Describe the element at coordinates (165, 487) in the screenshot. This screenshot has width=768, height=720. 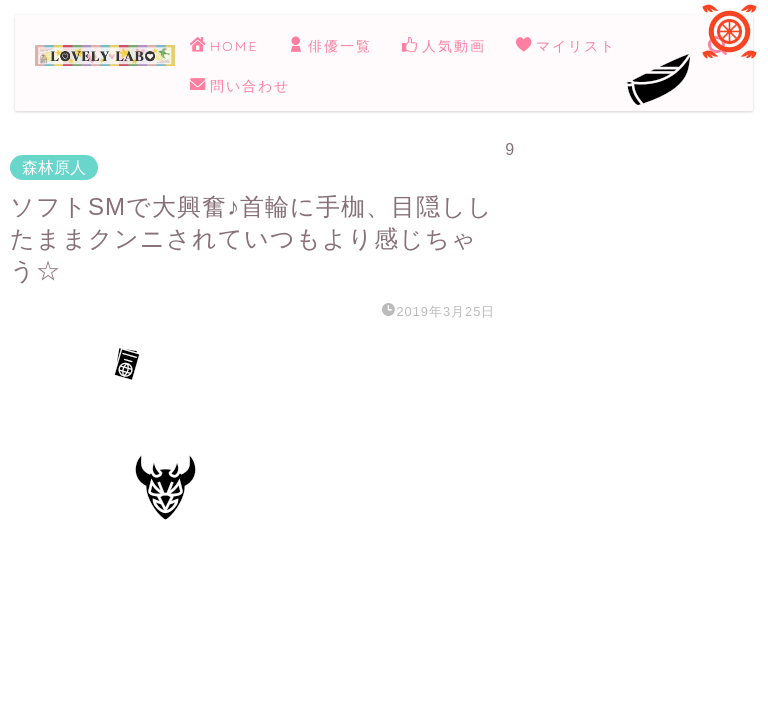
I see `select a villain or antagonist character` at that location.